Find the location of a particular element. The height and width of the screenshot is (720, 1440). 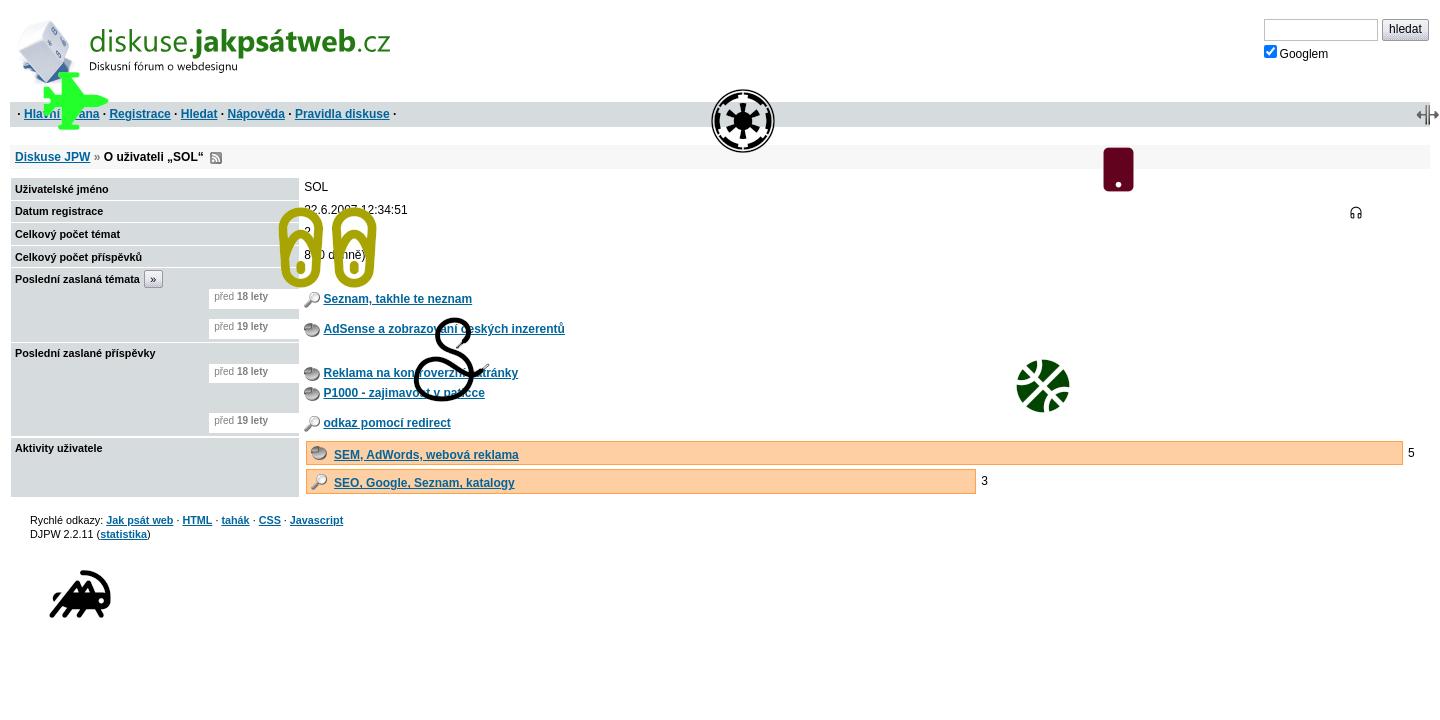

access flight or aviation features is located at coordinates (76, 101).